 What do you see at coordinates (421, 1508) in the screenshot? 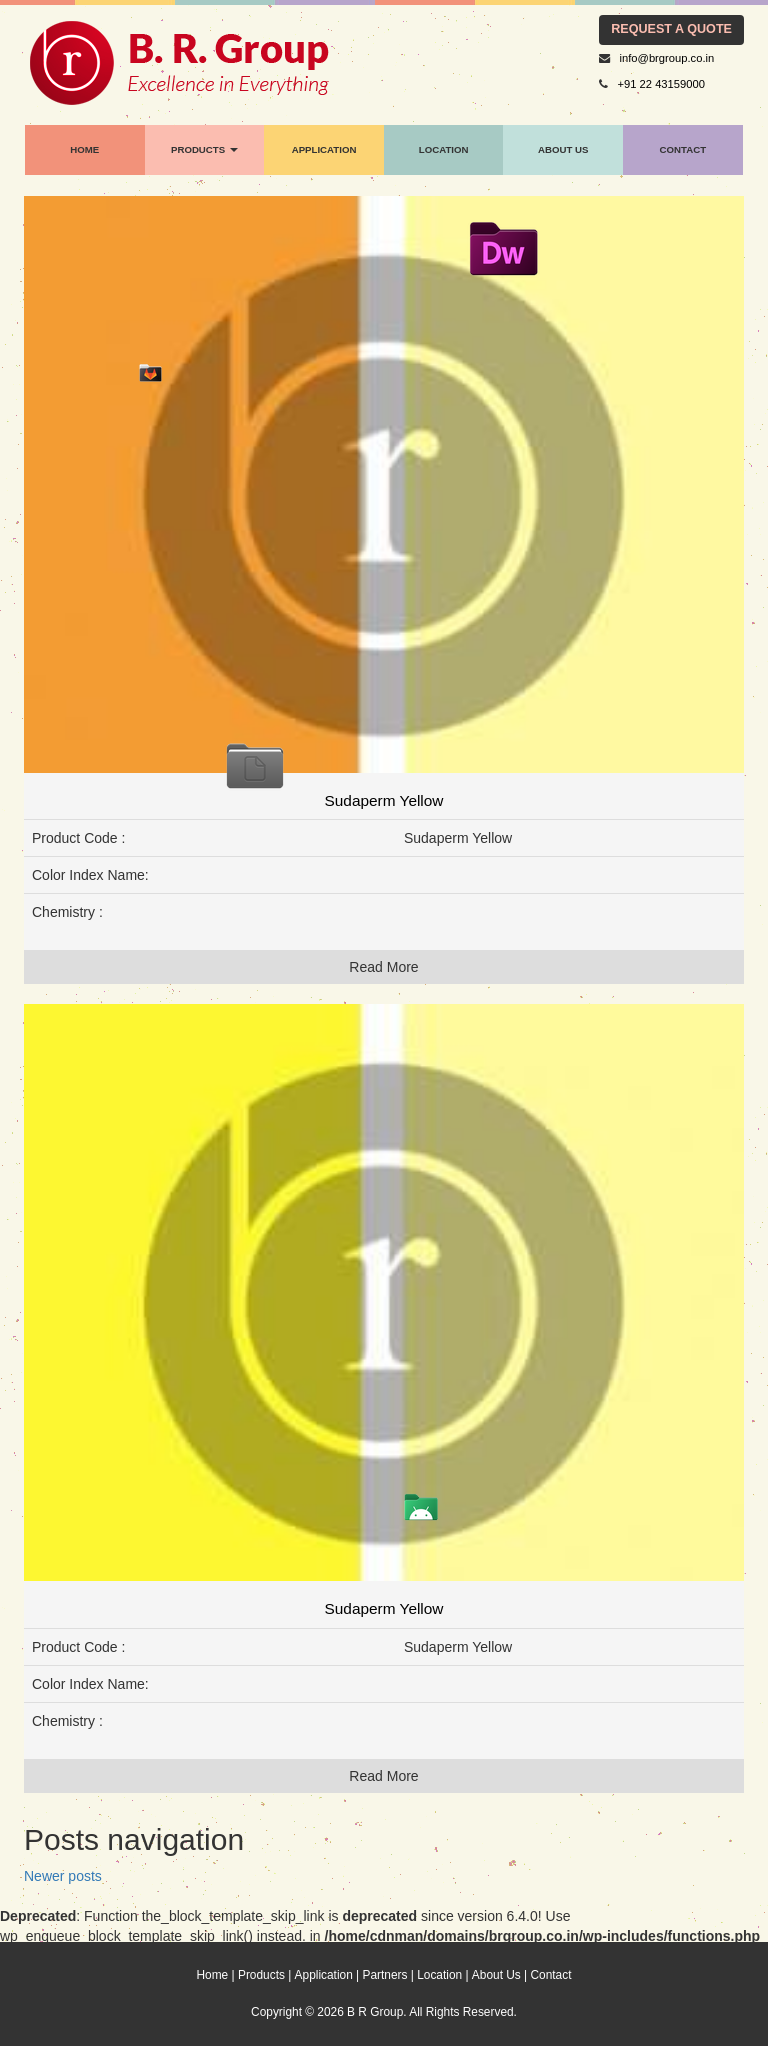
I see `open android-related files folder` at bounding box center [421, 1508].